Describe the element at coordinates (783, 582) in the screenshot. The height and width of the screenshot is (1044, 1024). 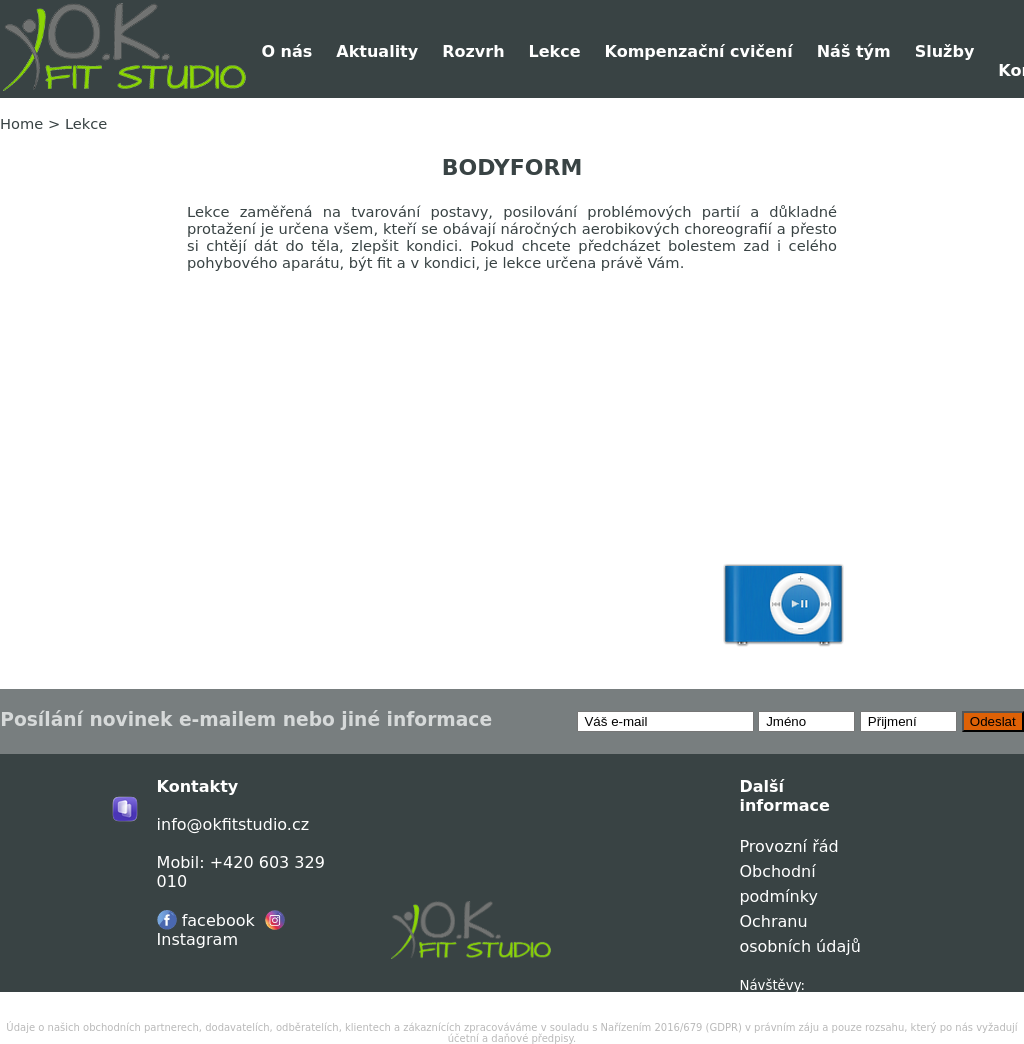
I see `indicates a connected iPod shuffle device` at that location.